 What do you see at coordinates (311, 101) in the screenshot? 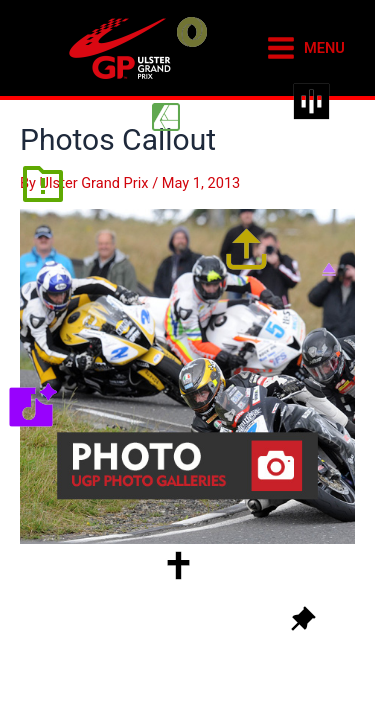
I see `activate voice recognition or speech input` at bounding box center [311, 101].